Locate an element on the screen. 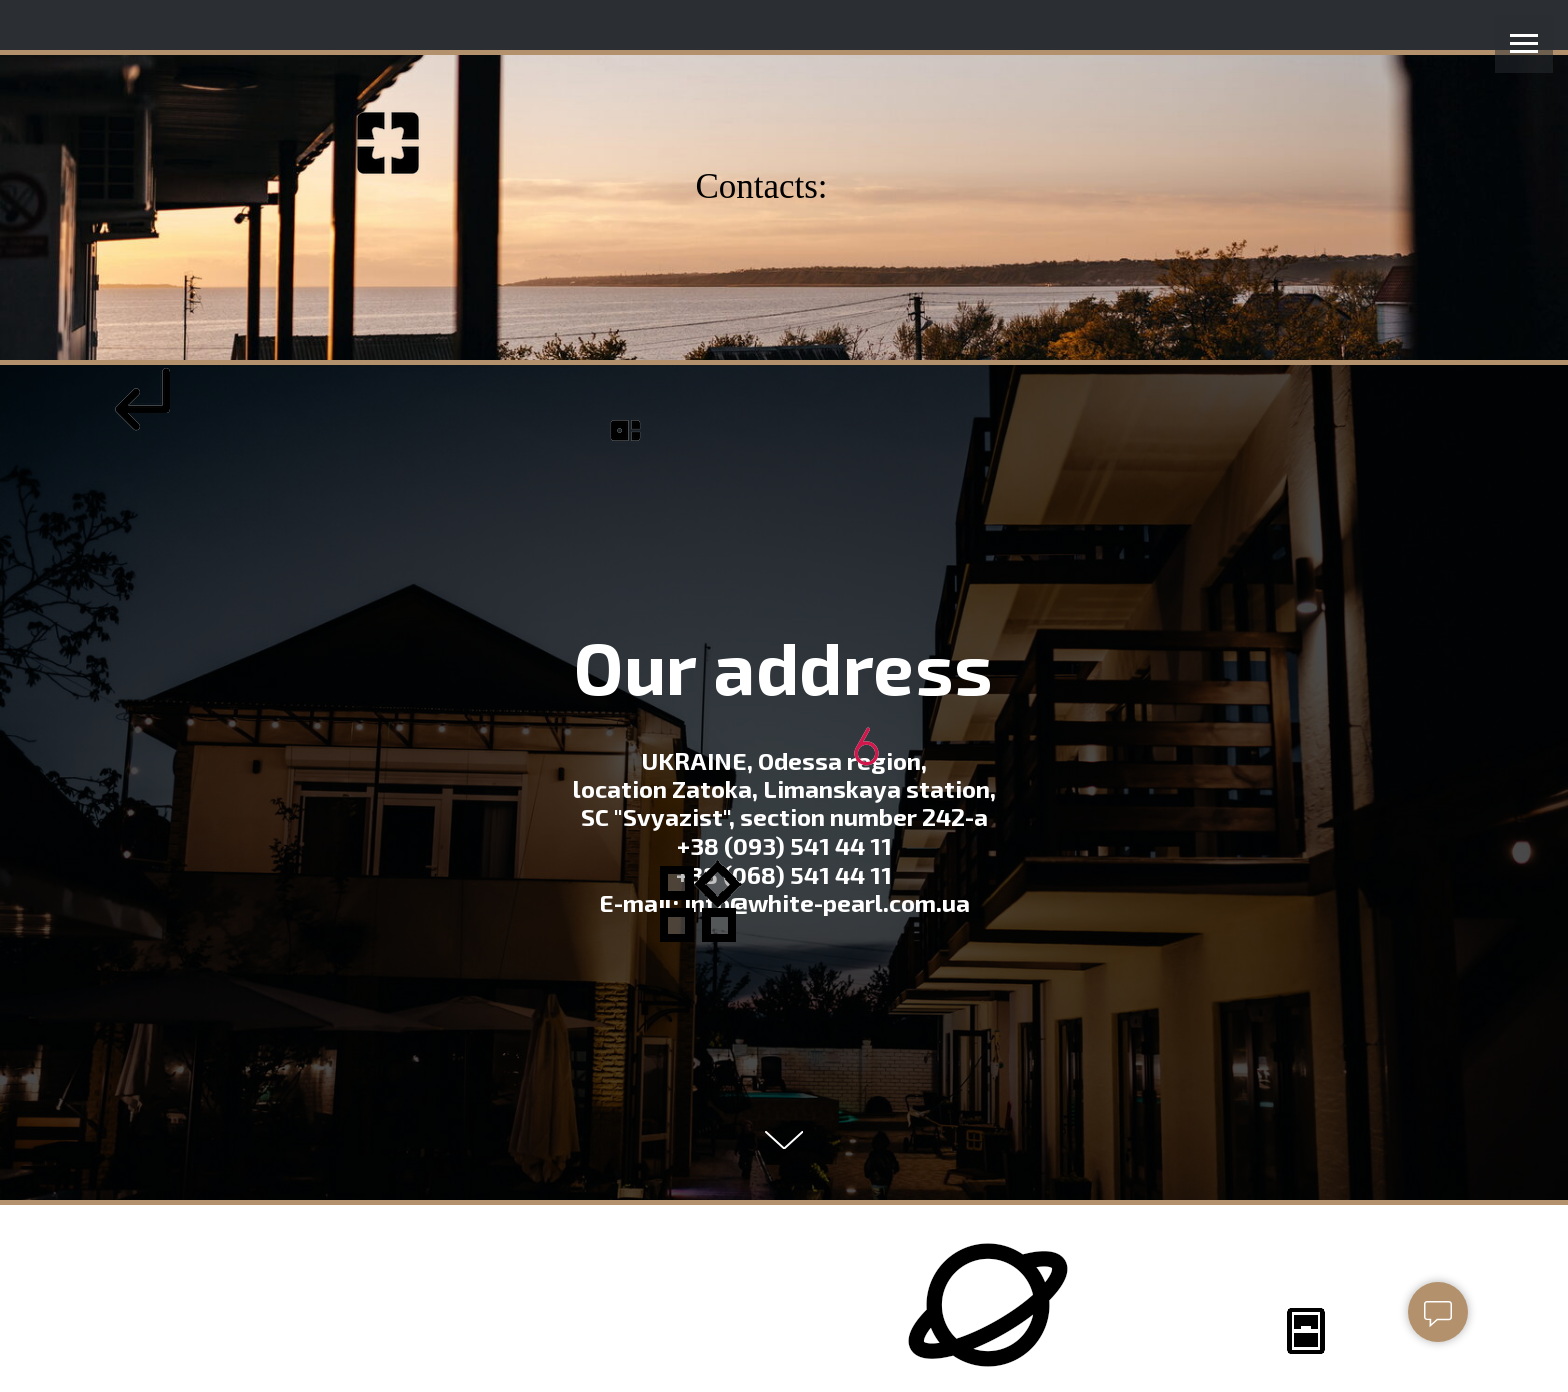 This screenshot has height=1392, width=1568. explore global or worldwide content is located at coordinates (988, 1305).